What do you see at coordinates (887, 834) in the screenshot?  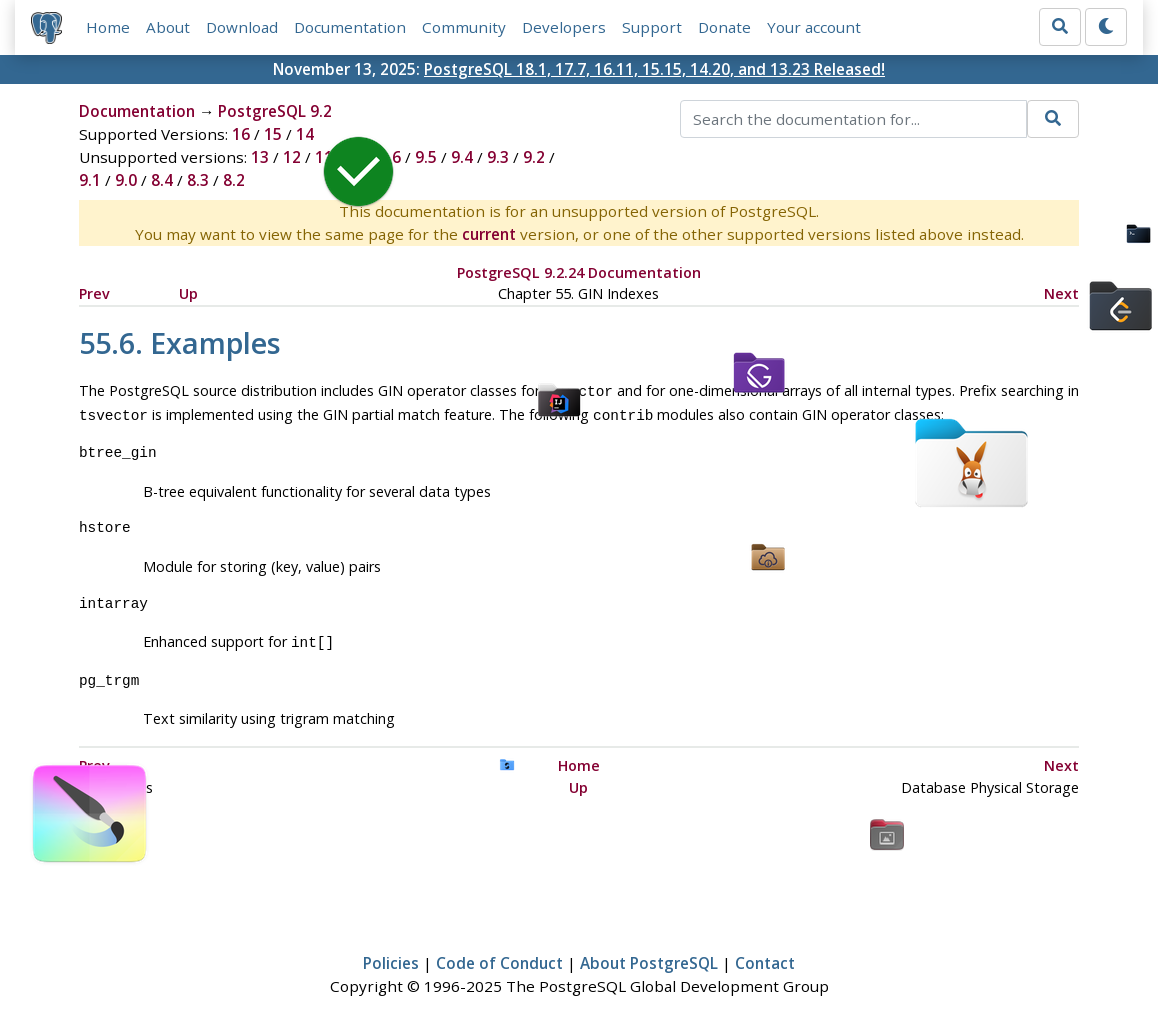 I see `open pictures folder` at bounding box center [887, 834].